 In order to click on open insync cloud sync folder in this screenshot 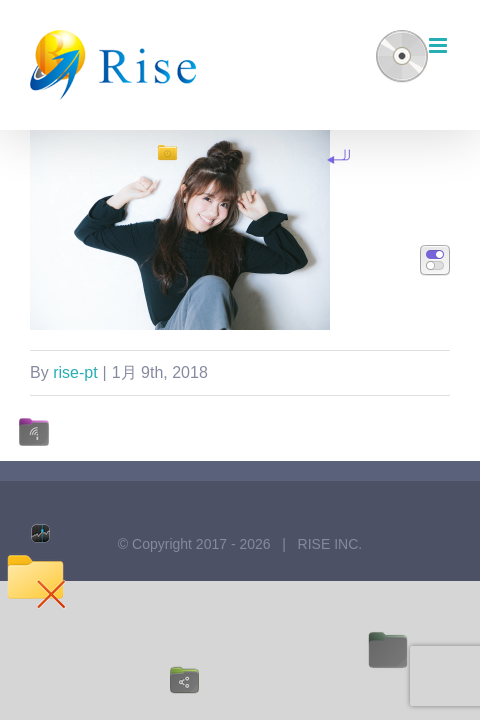, I will do `click(34, 432)`.